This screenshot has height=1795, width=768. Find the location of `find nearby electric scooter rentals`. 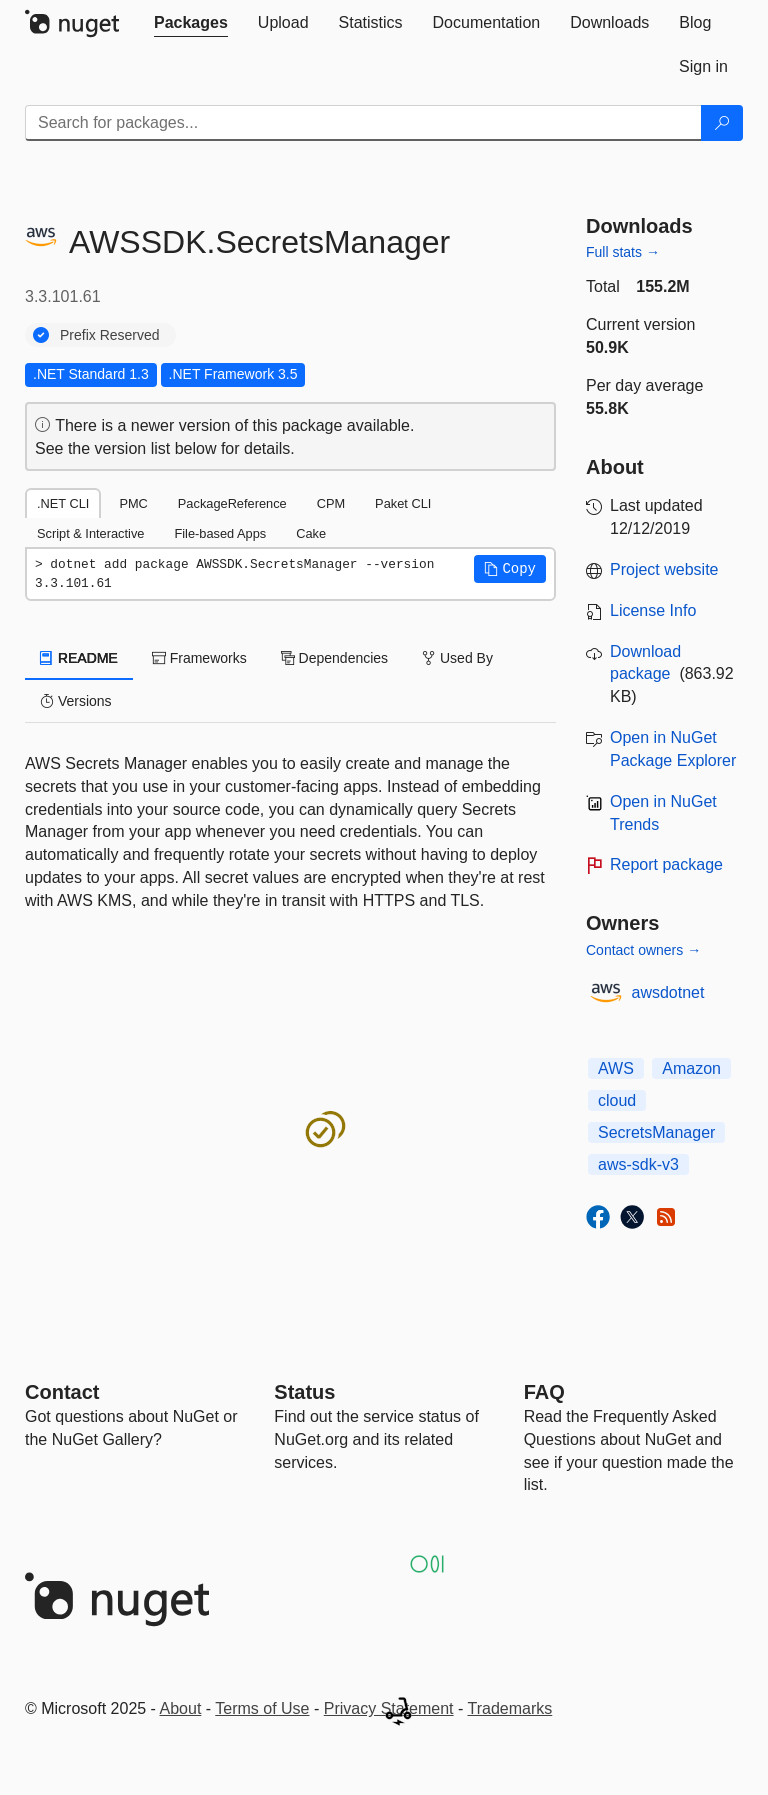

find nearby electric scooter rentals is located at coordinates (398, 1711).